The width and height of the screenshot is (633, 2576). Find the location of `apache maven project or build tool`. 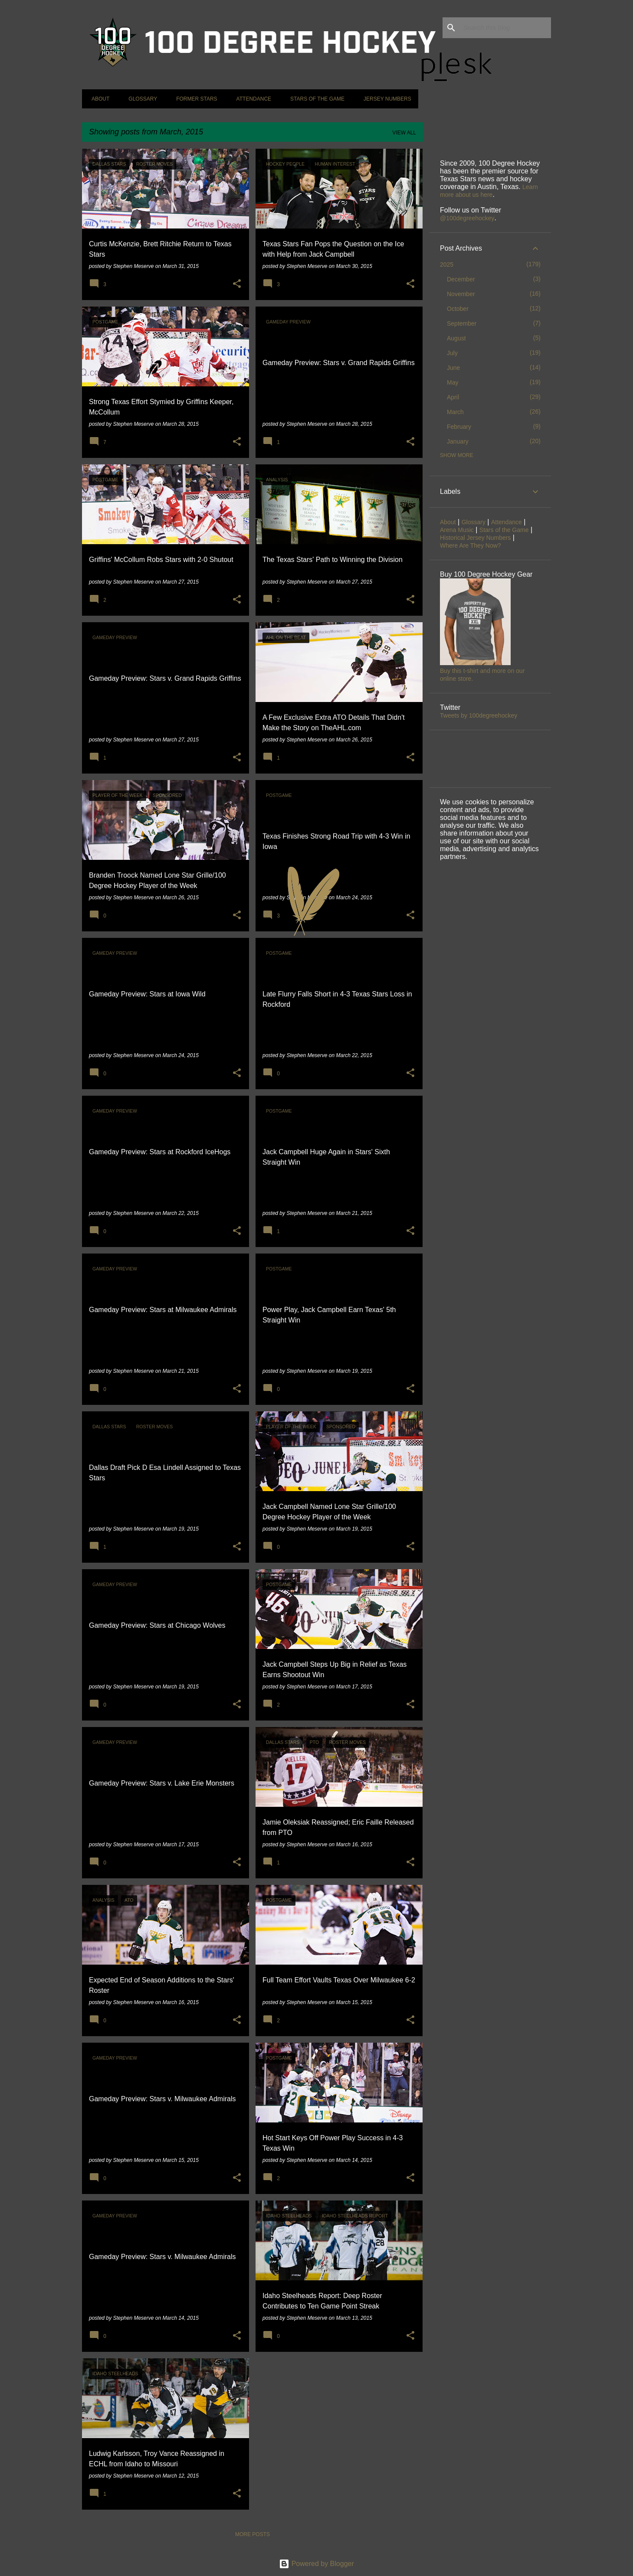

apache maven project or build tool is located at coordinates (313, 901).